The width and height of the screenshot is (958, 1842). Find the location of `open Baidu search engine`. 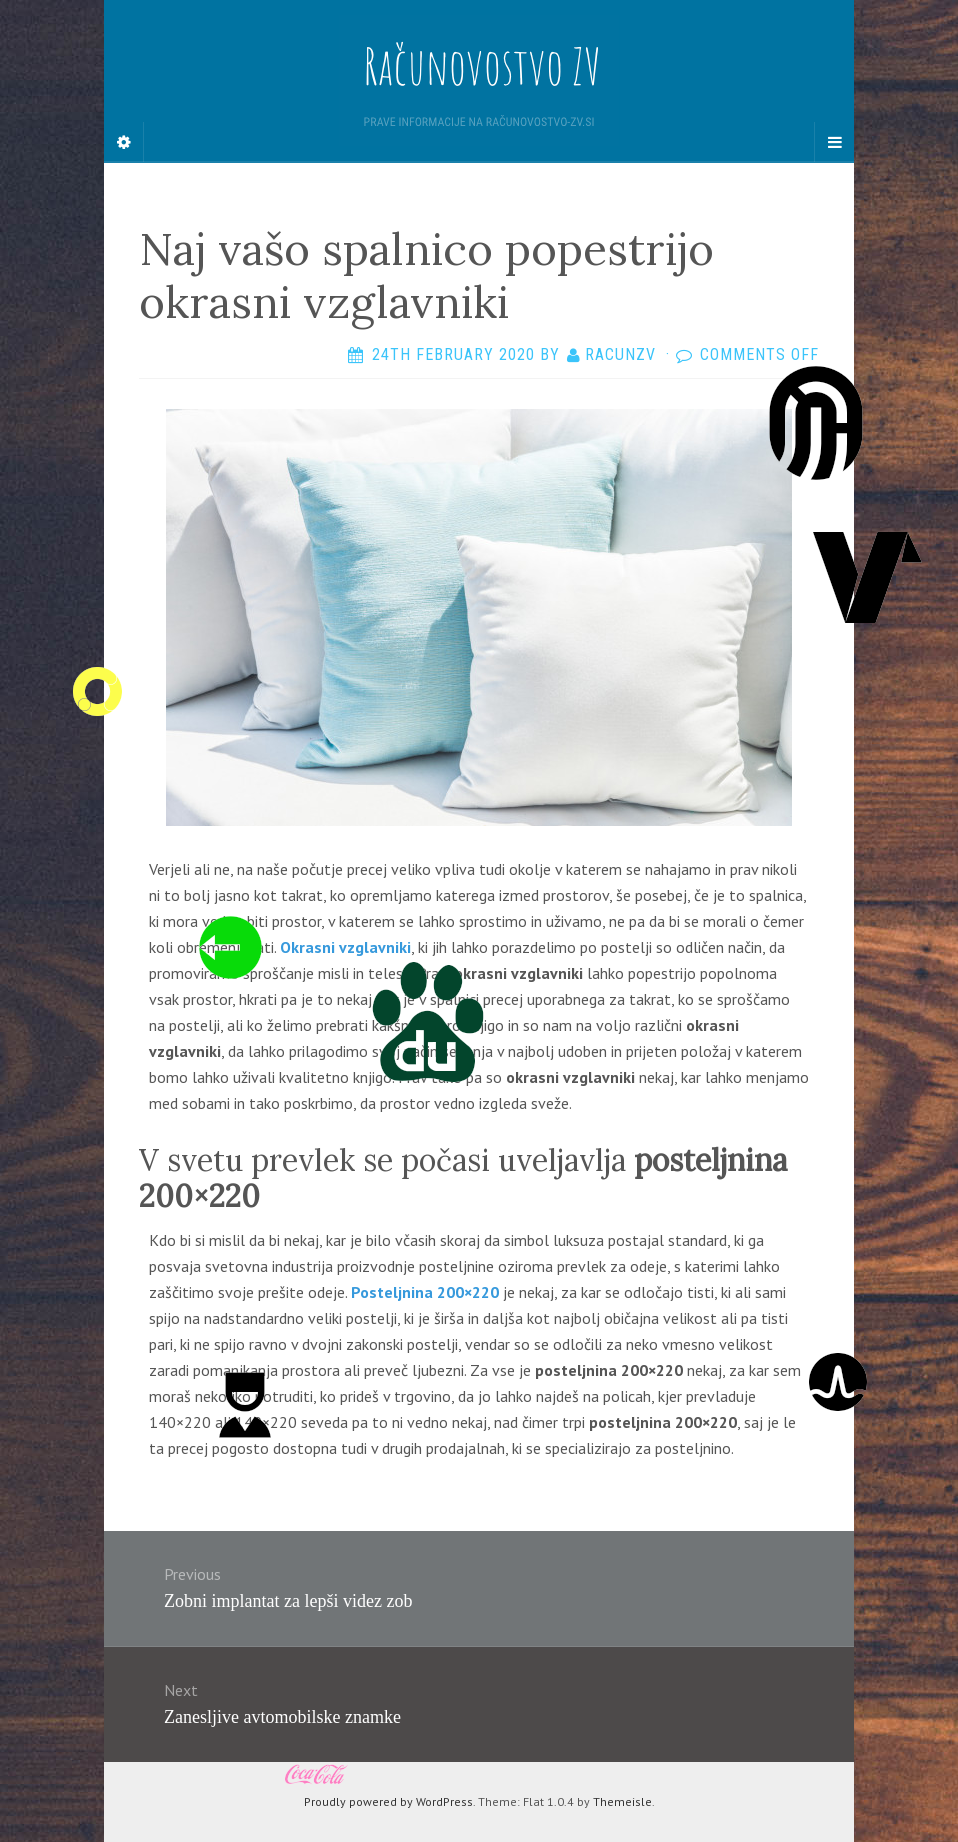

open Baidu search engine is located at coordinates (428, 1022).